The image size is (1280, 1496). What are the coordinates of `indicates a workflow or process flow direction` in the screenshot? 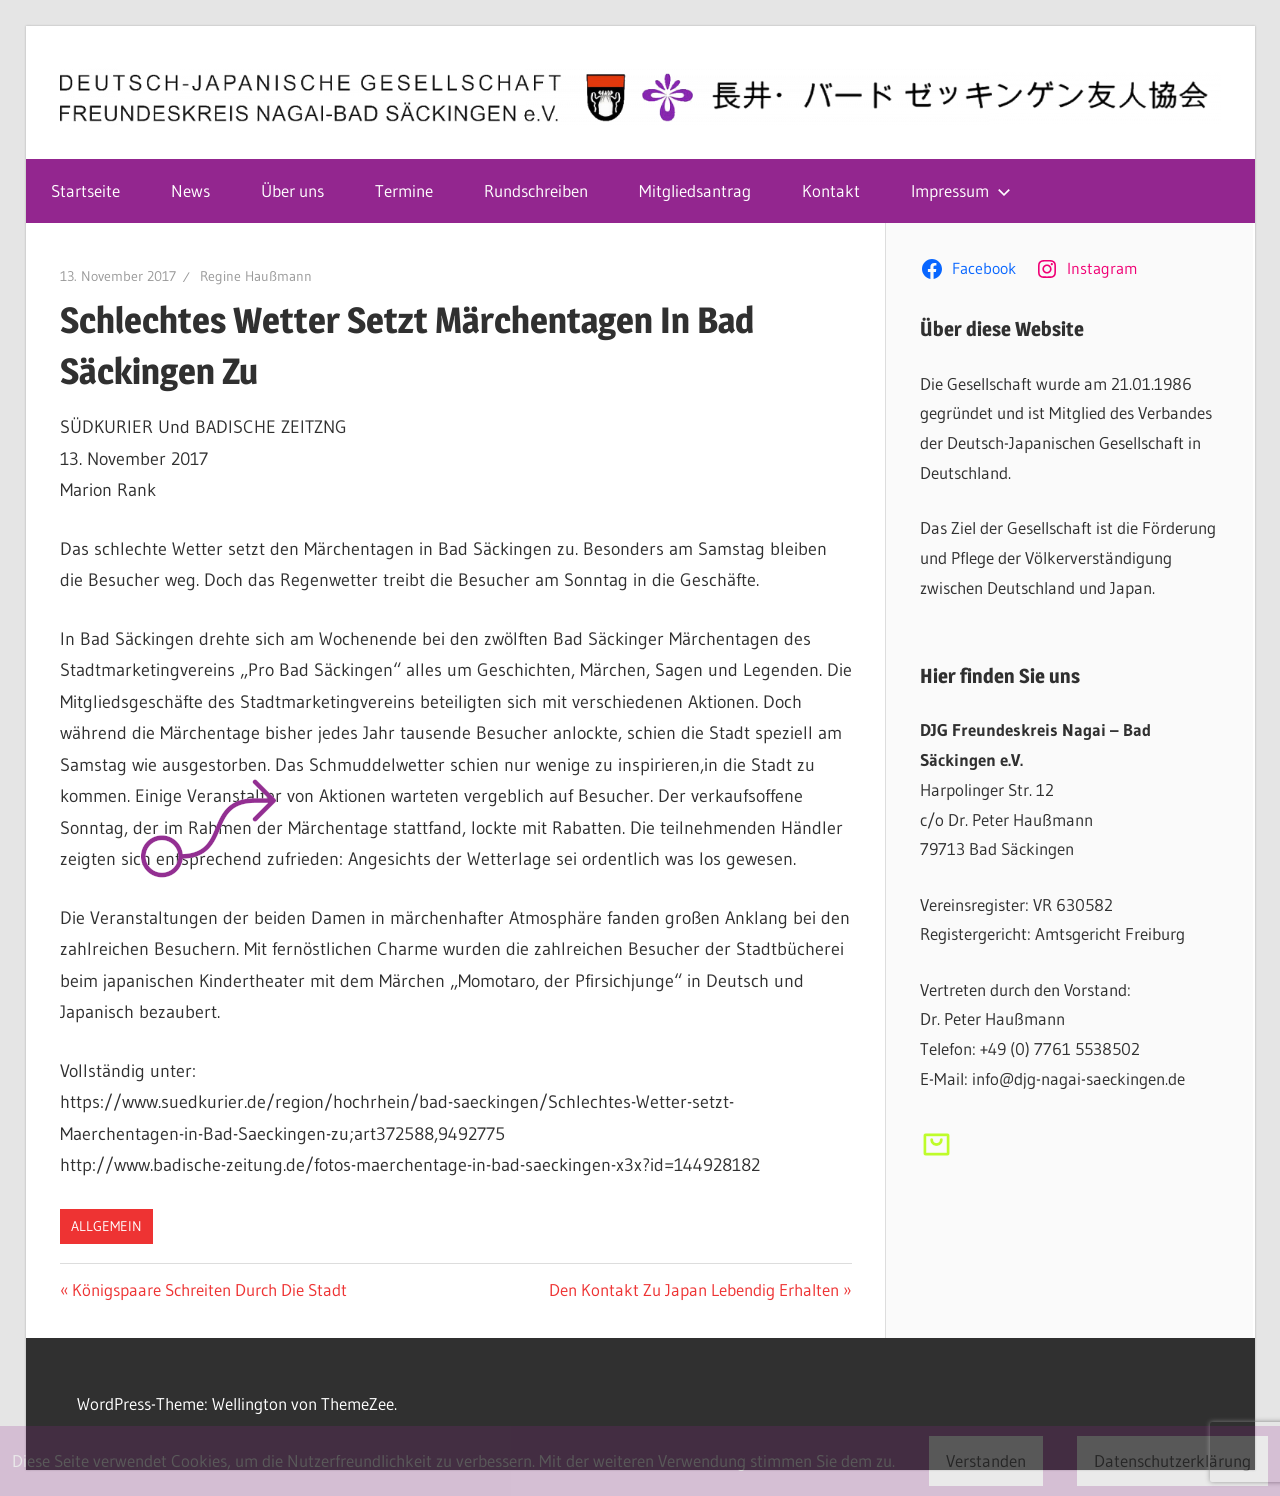 It's located at (208, 828).